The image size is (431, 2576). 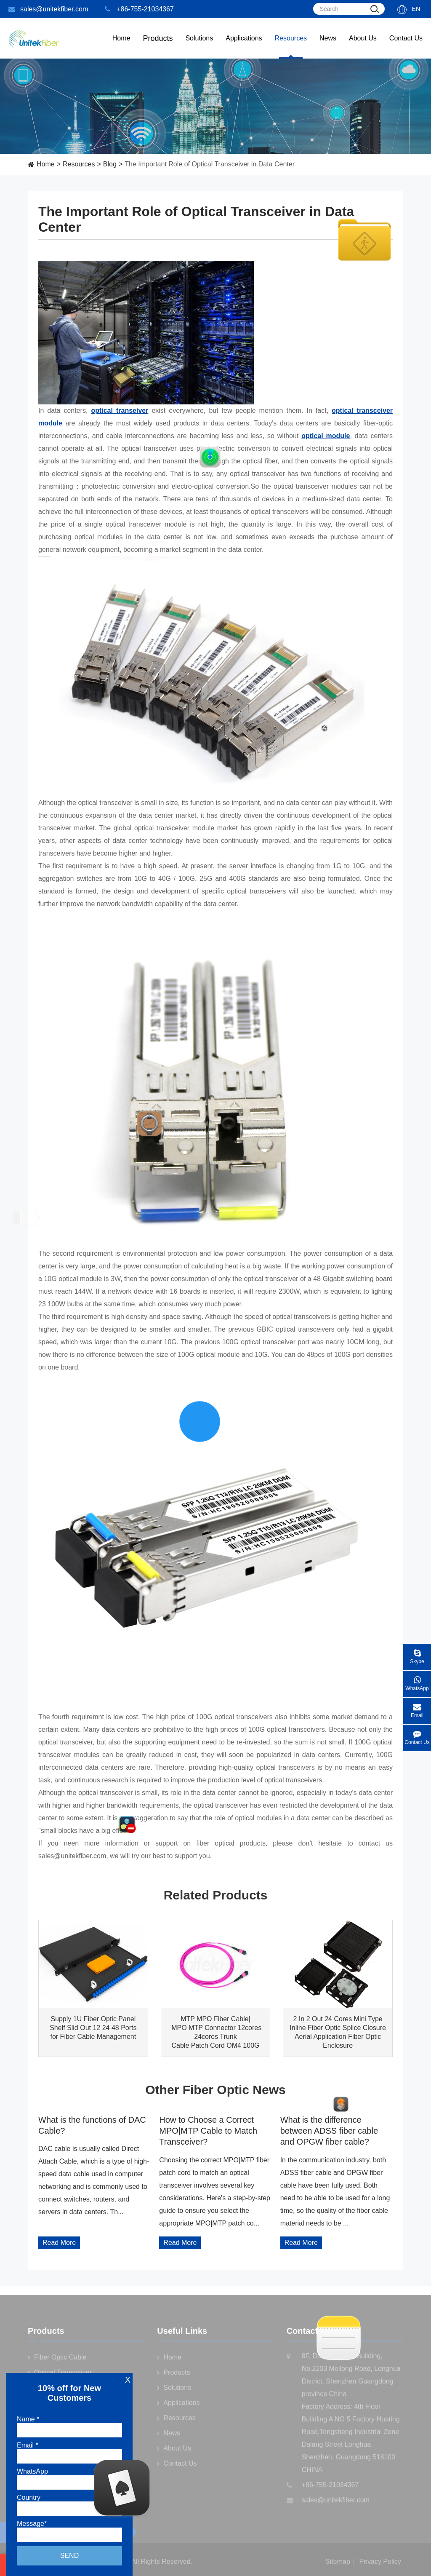 I want to click on access the public folder for shared files, so click(x=364, y=240).